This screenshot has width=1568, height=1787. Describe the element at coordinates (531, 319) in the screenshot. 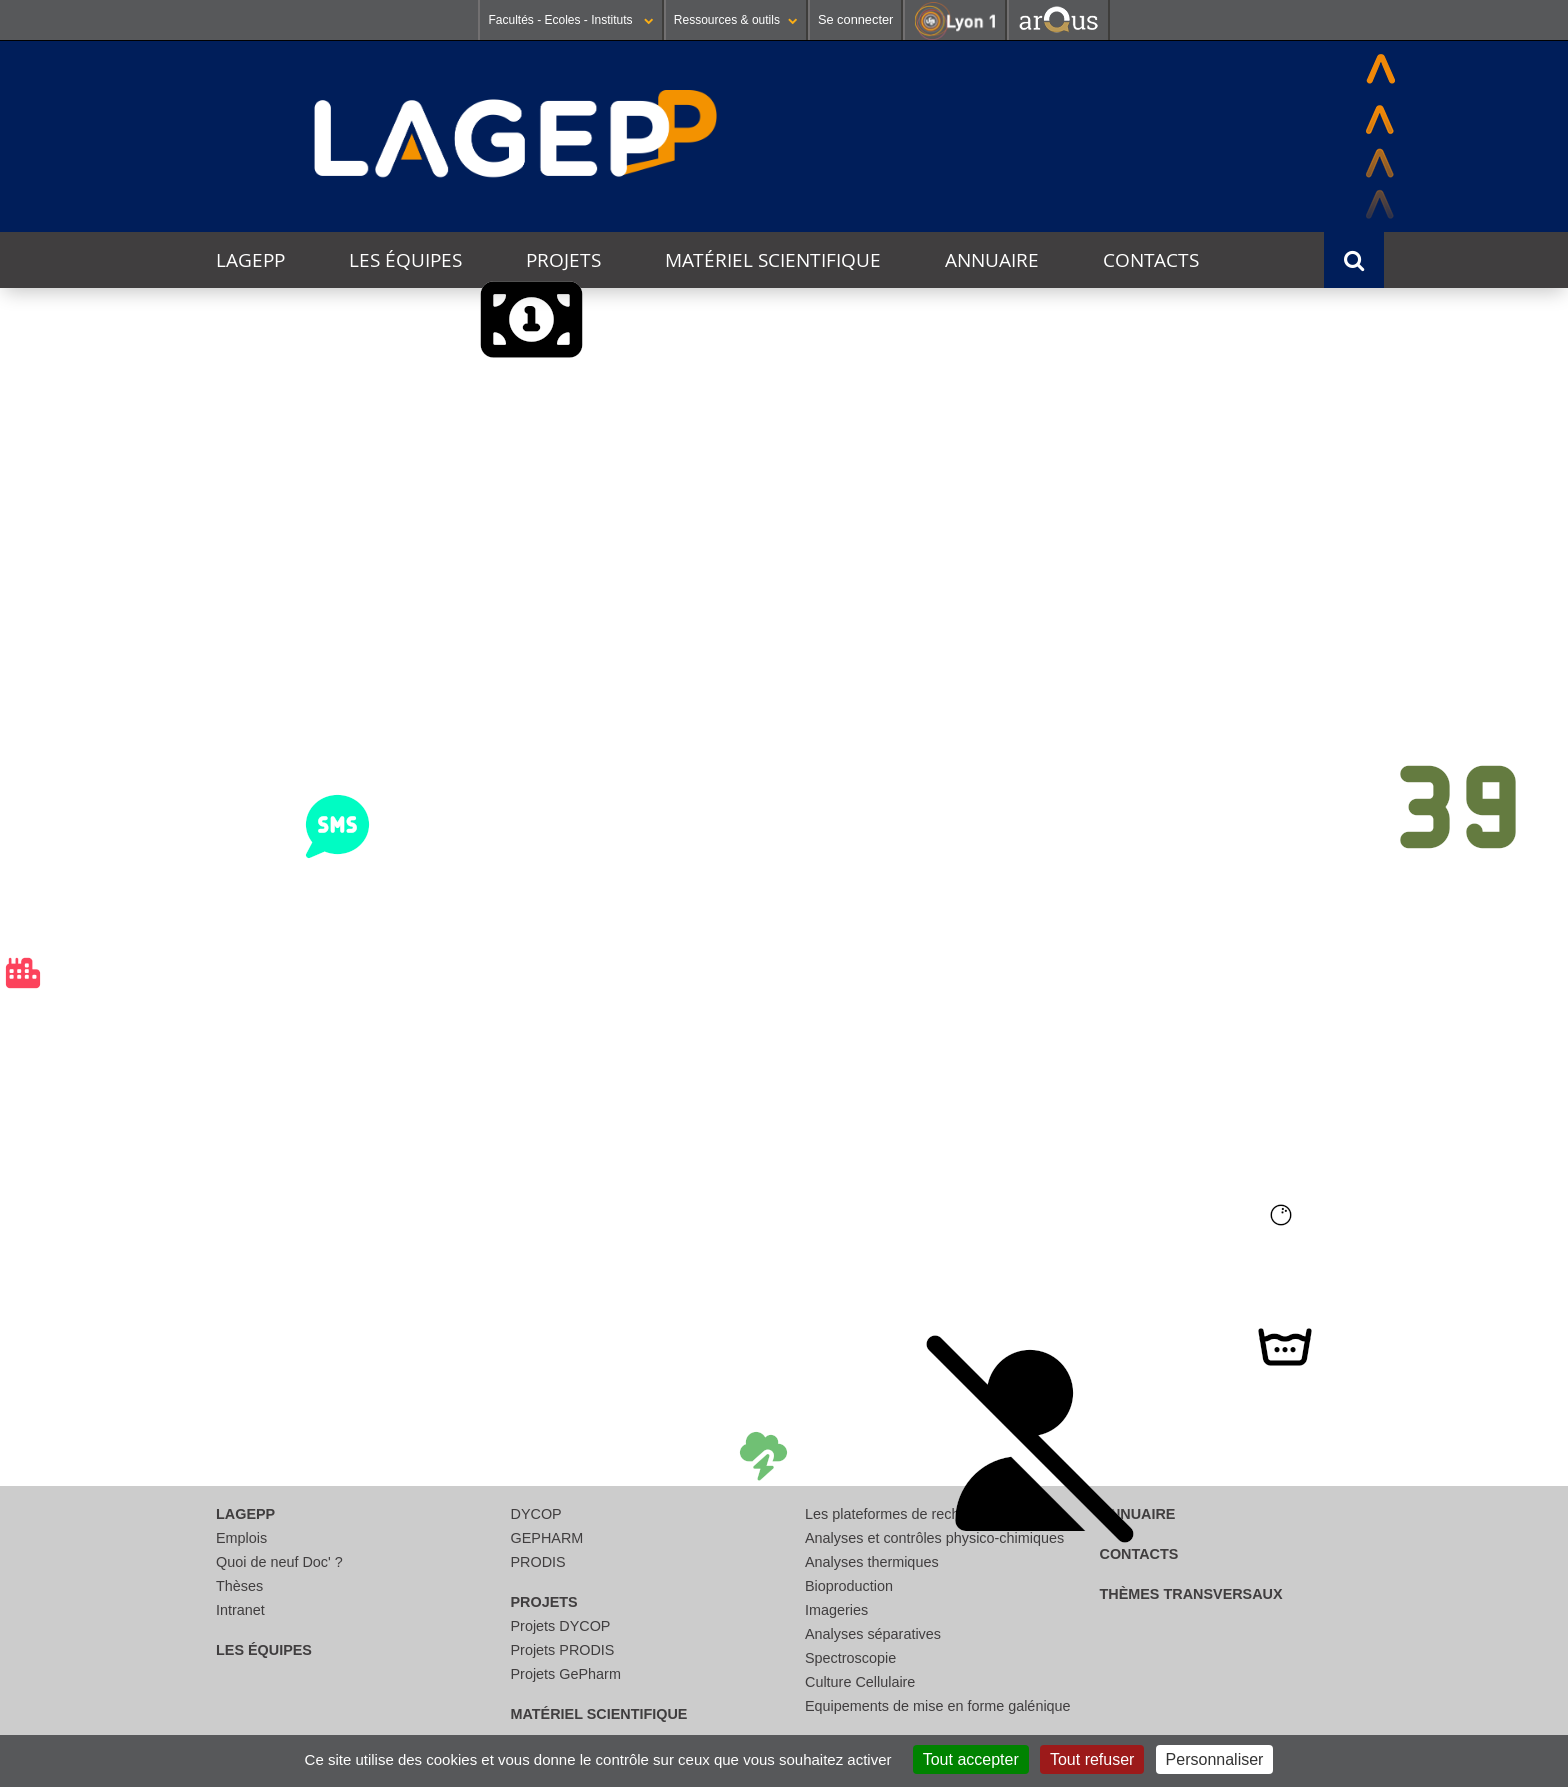

I see `view payment or billing details` at that location.